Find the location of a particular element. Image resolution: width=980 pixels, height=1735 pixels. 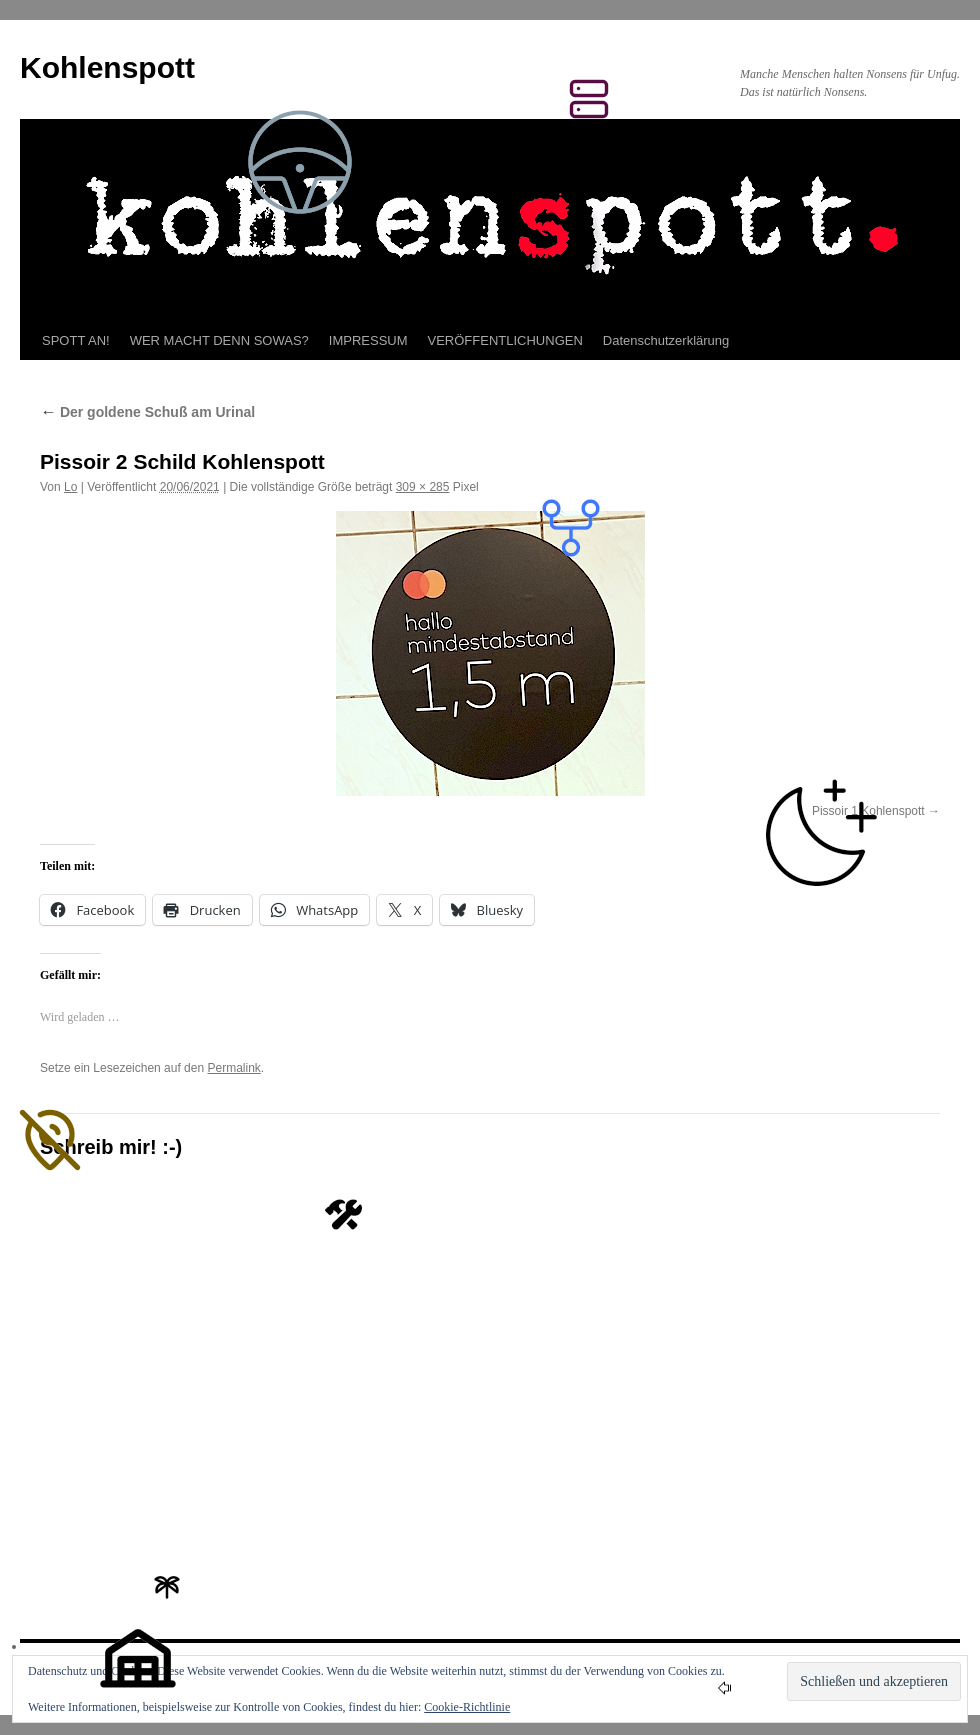

access server settings or status is located at coordinates (589, 99).